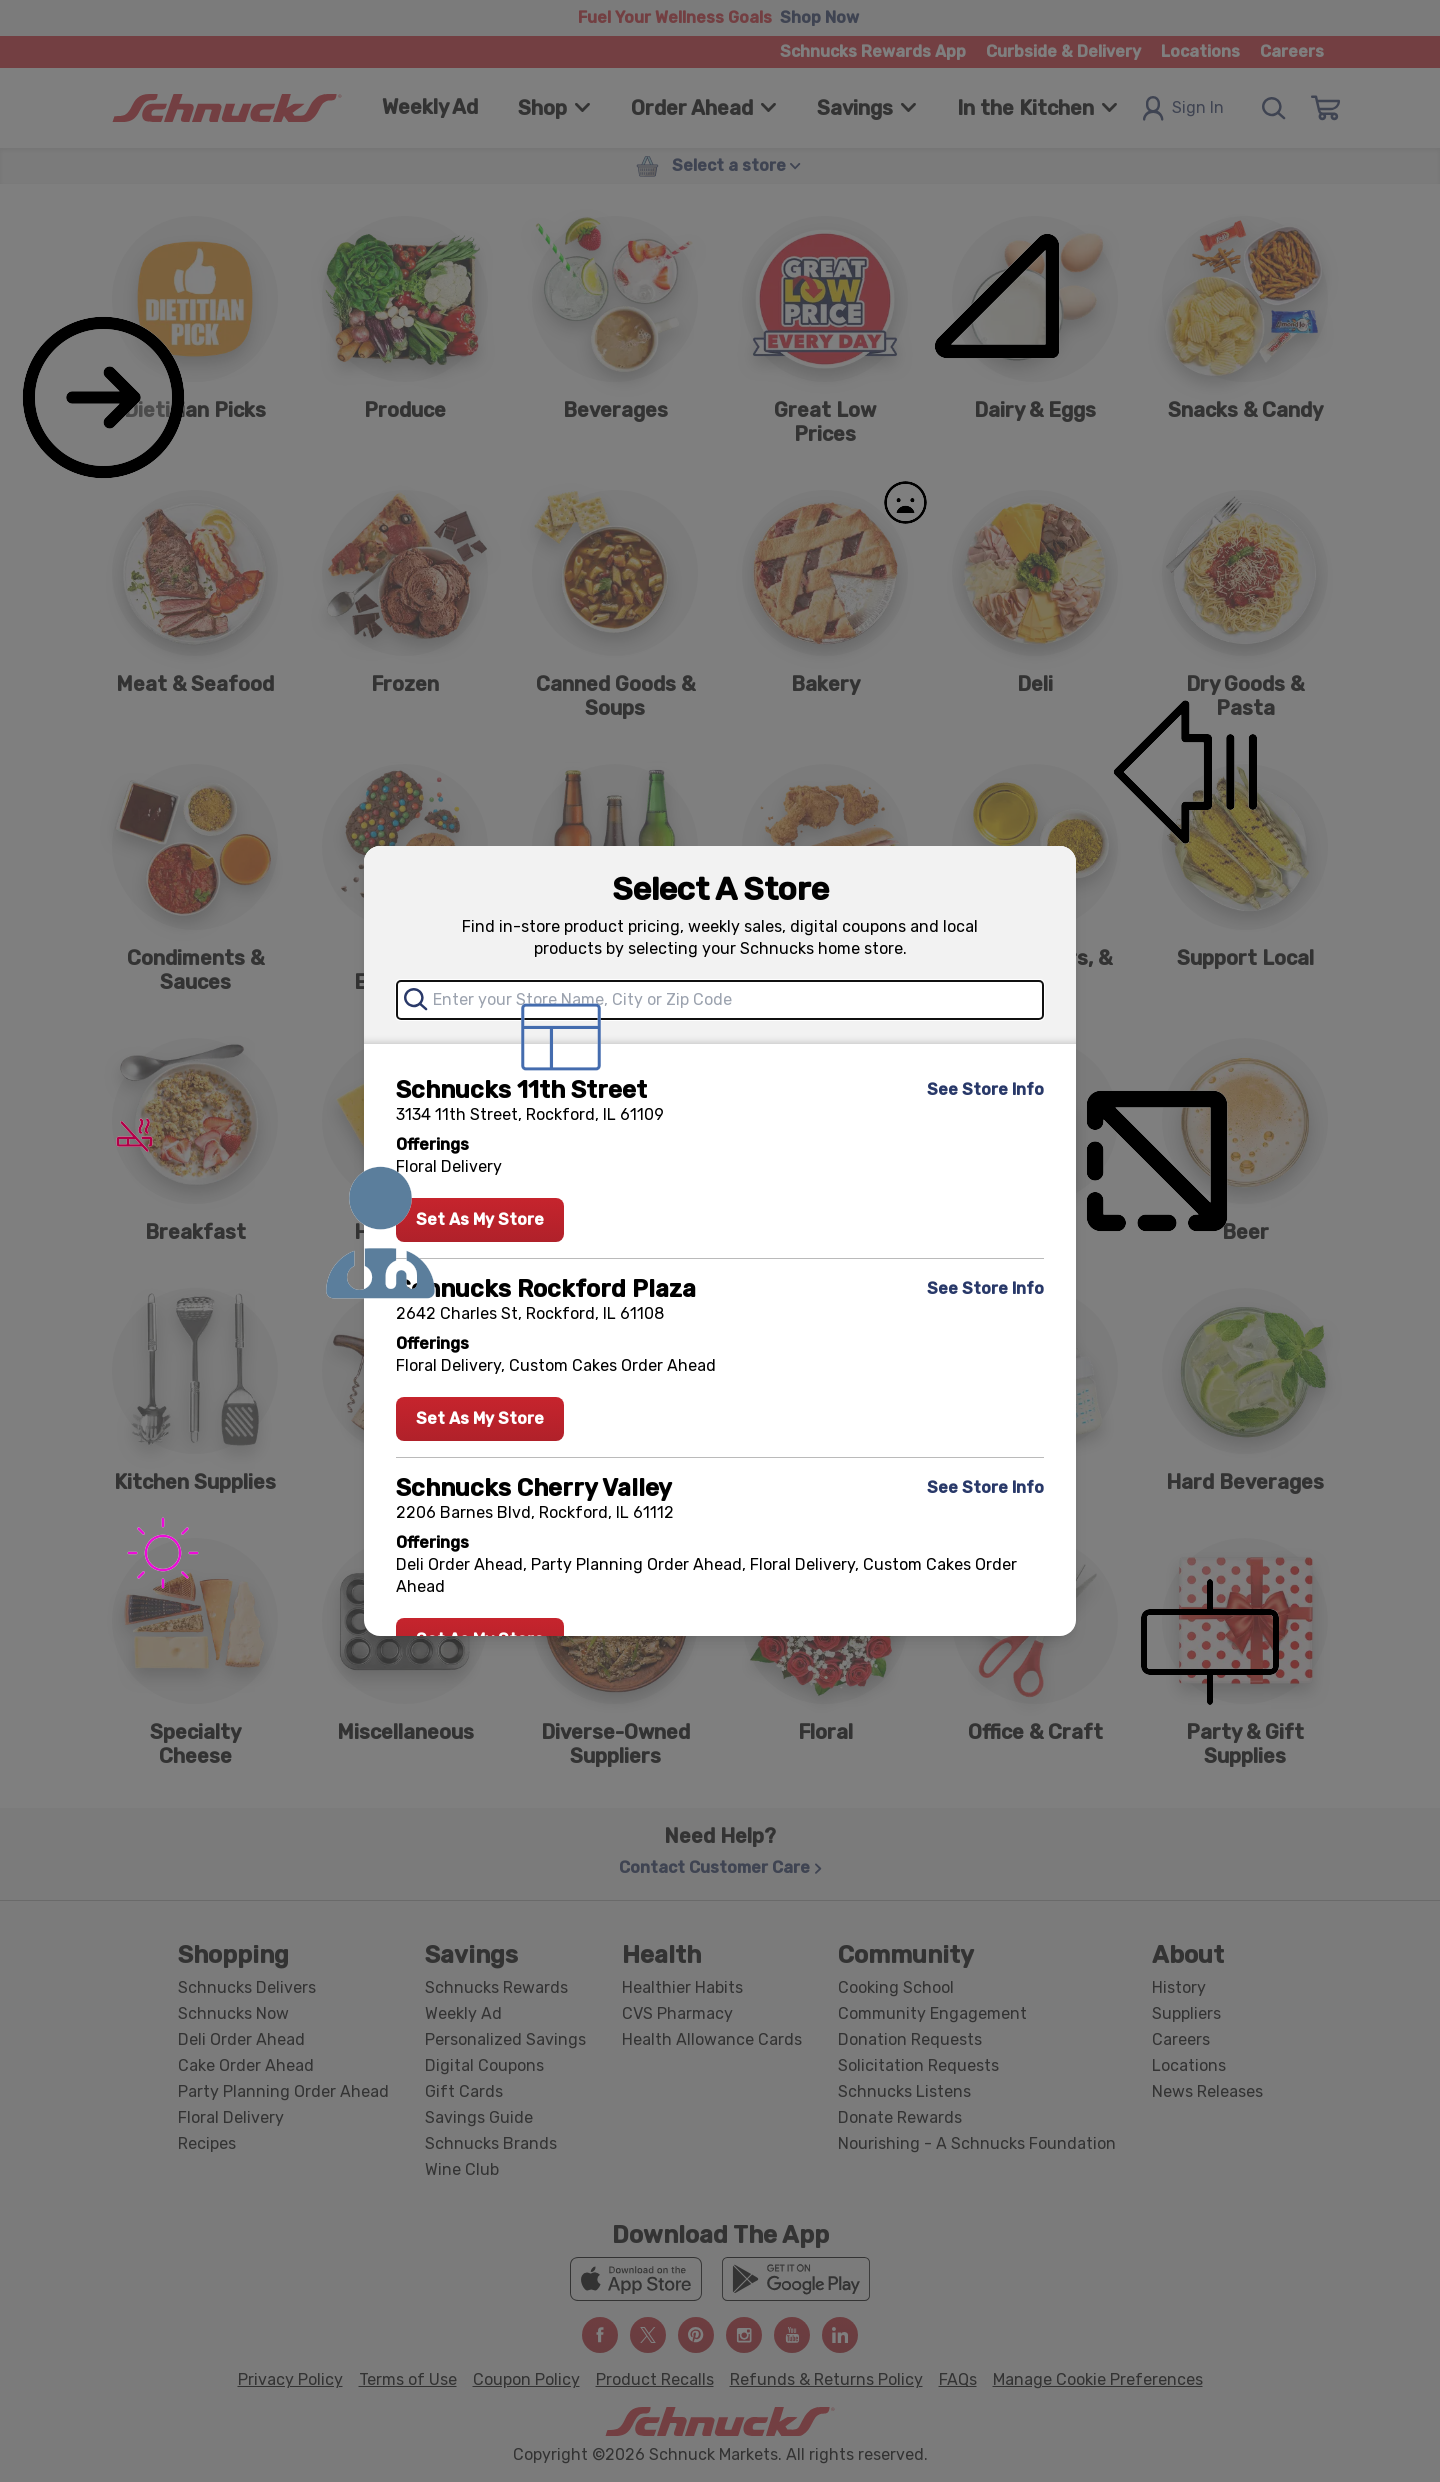 This screenshot has height=2482, width=1440. I want to click on no smoking zone indicator, so click(134, 1136).